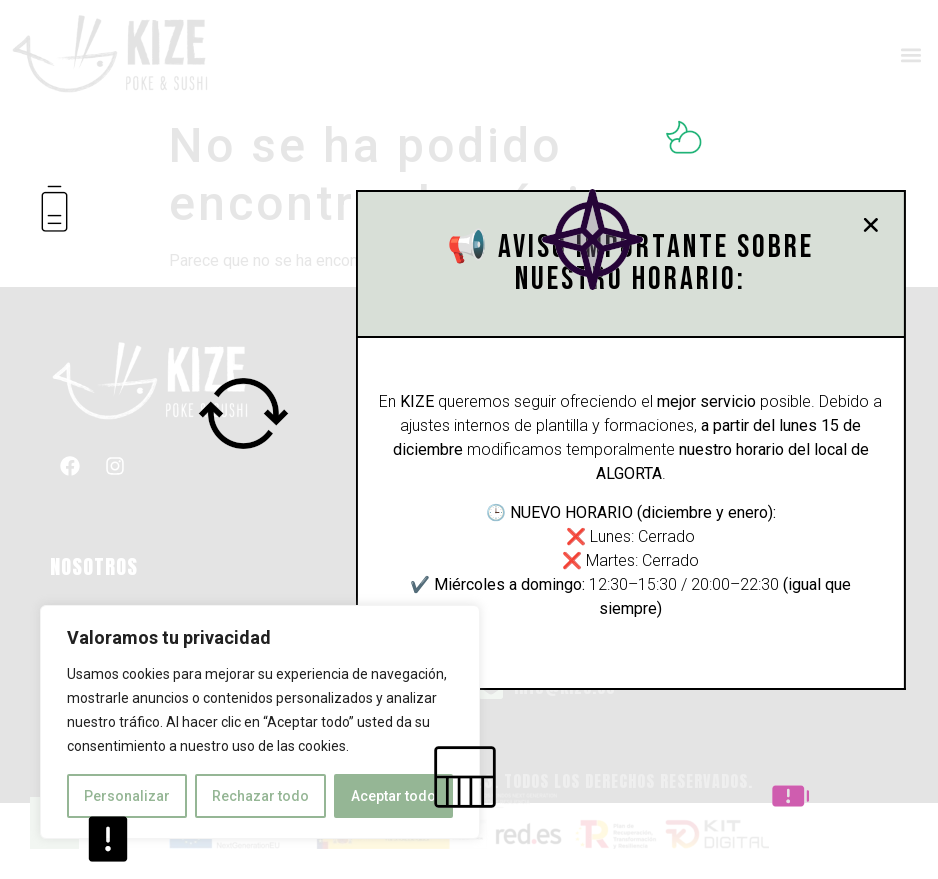 The image size is (938, 879). I want to click on indicates a warning or alert requiring attention, so click(108, 839).